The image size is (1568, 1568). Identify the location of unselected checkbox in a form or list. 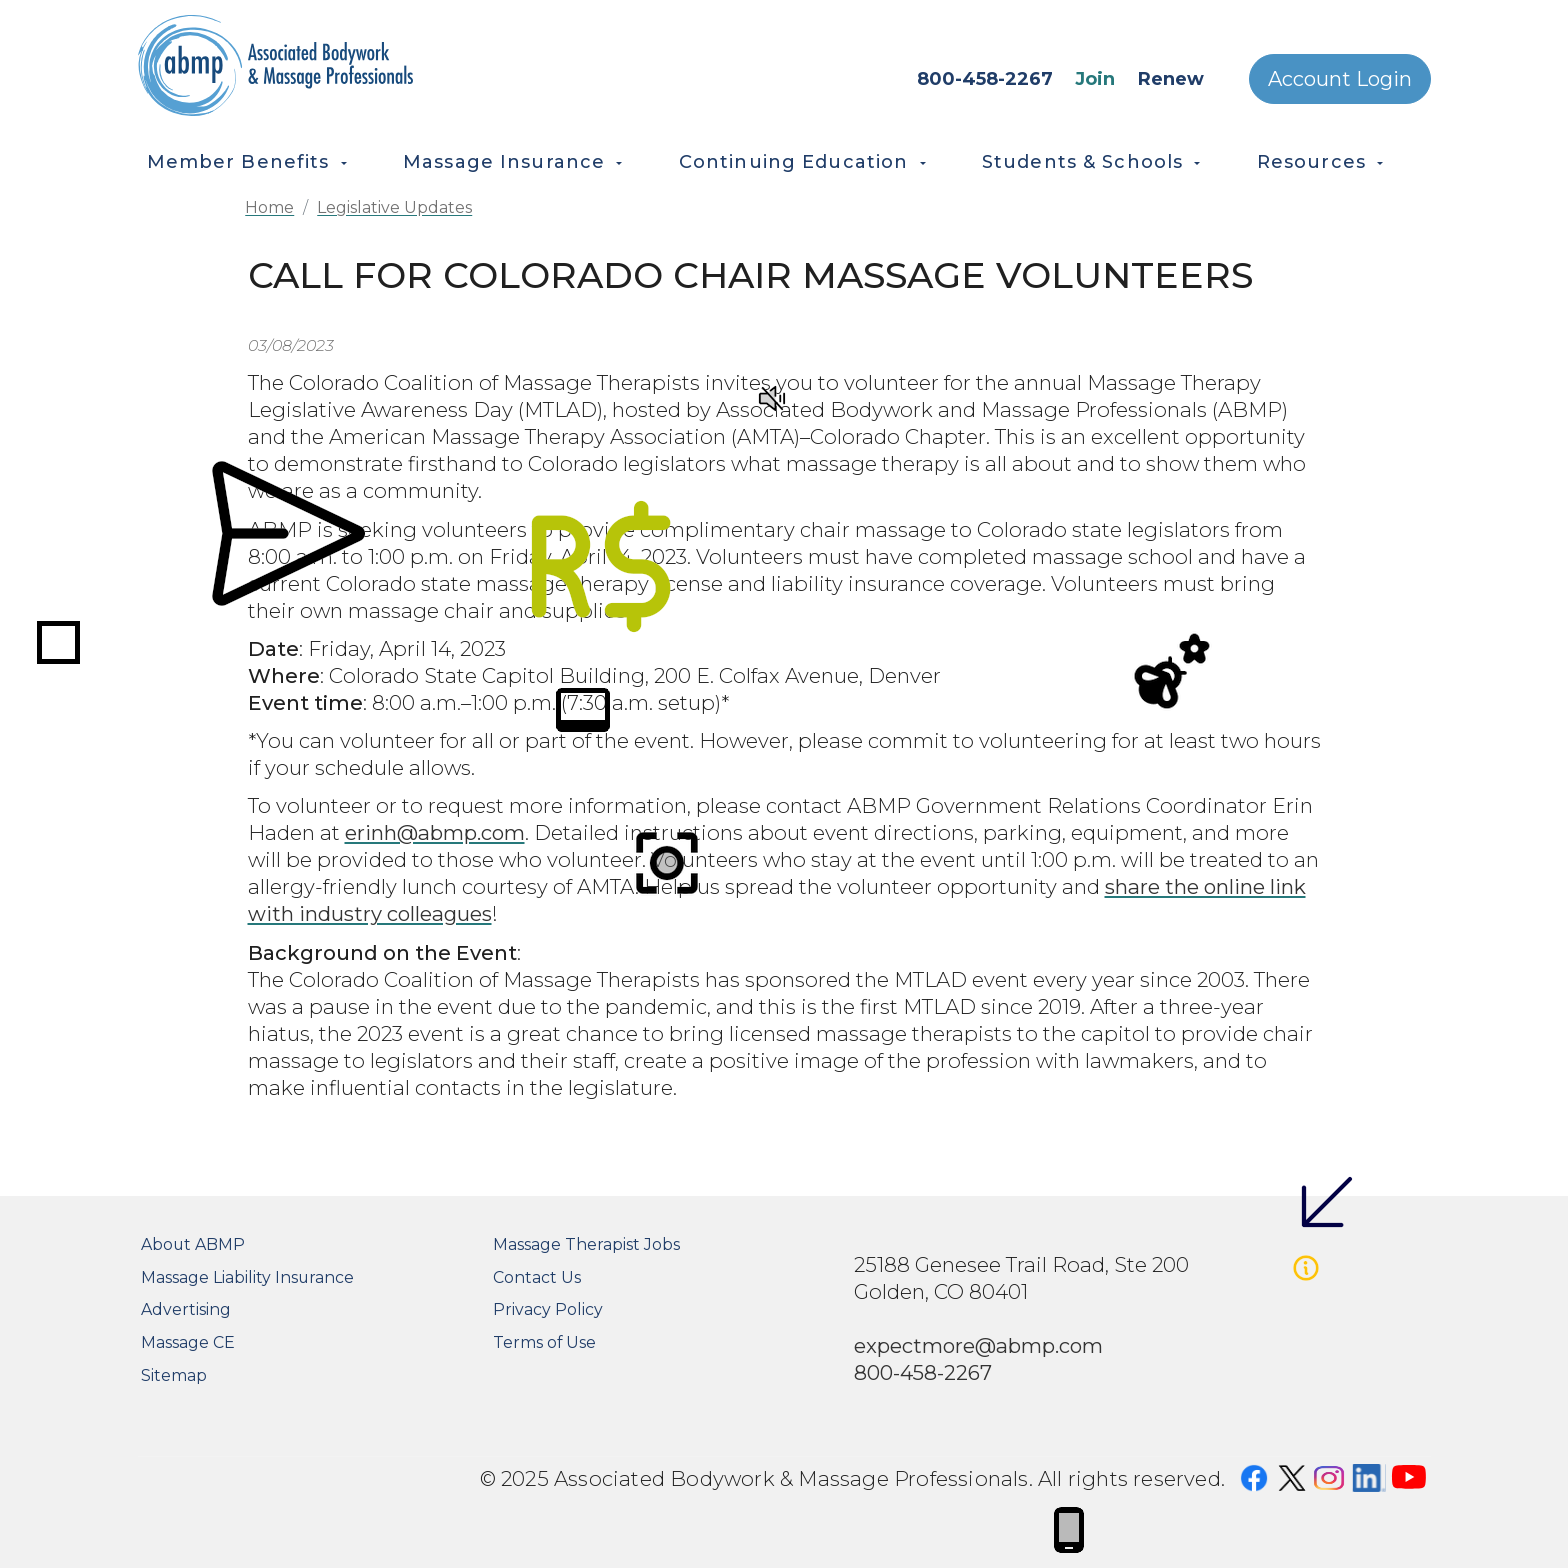
(58, 642).